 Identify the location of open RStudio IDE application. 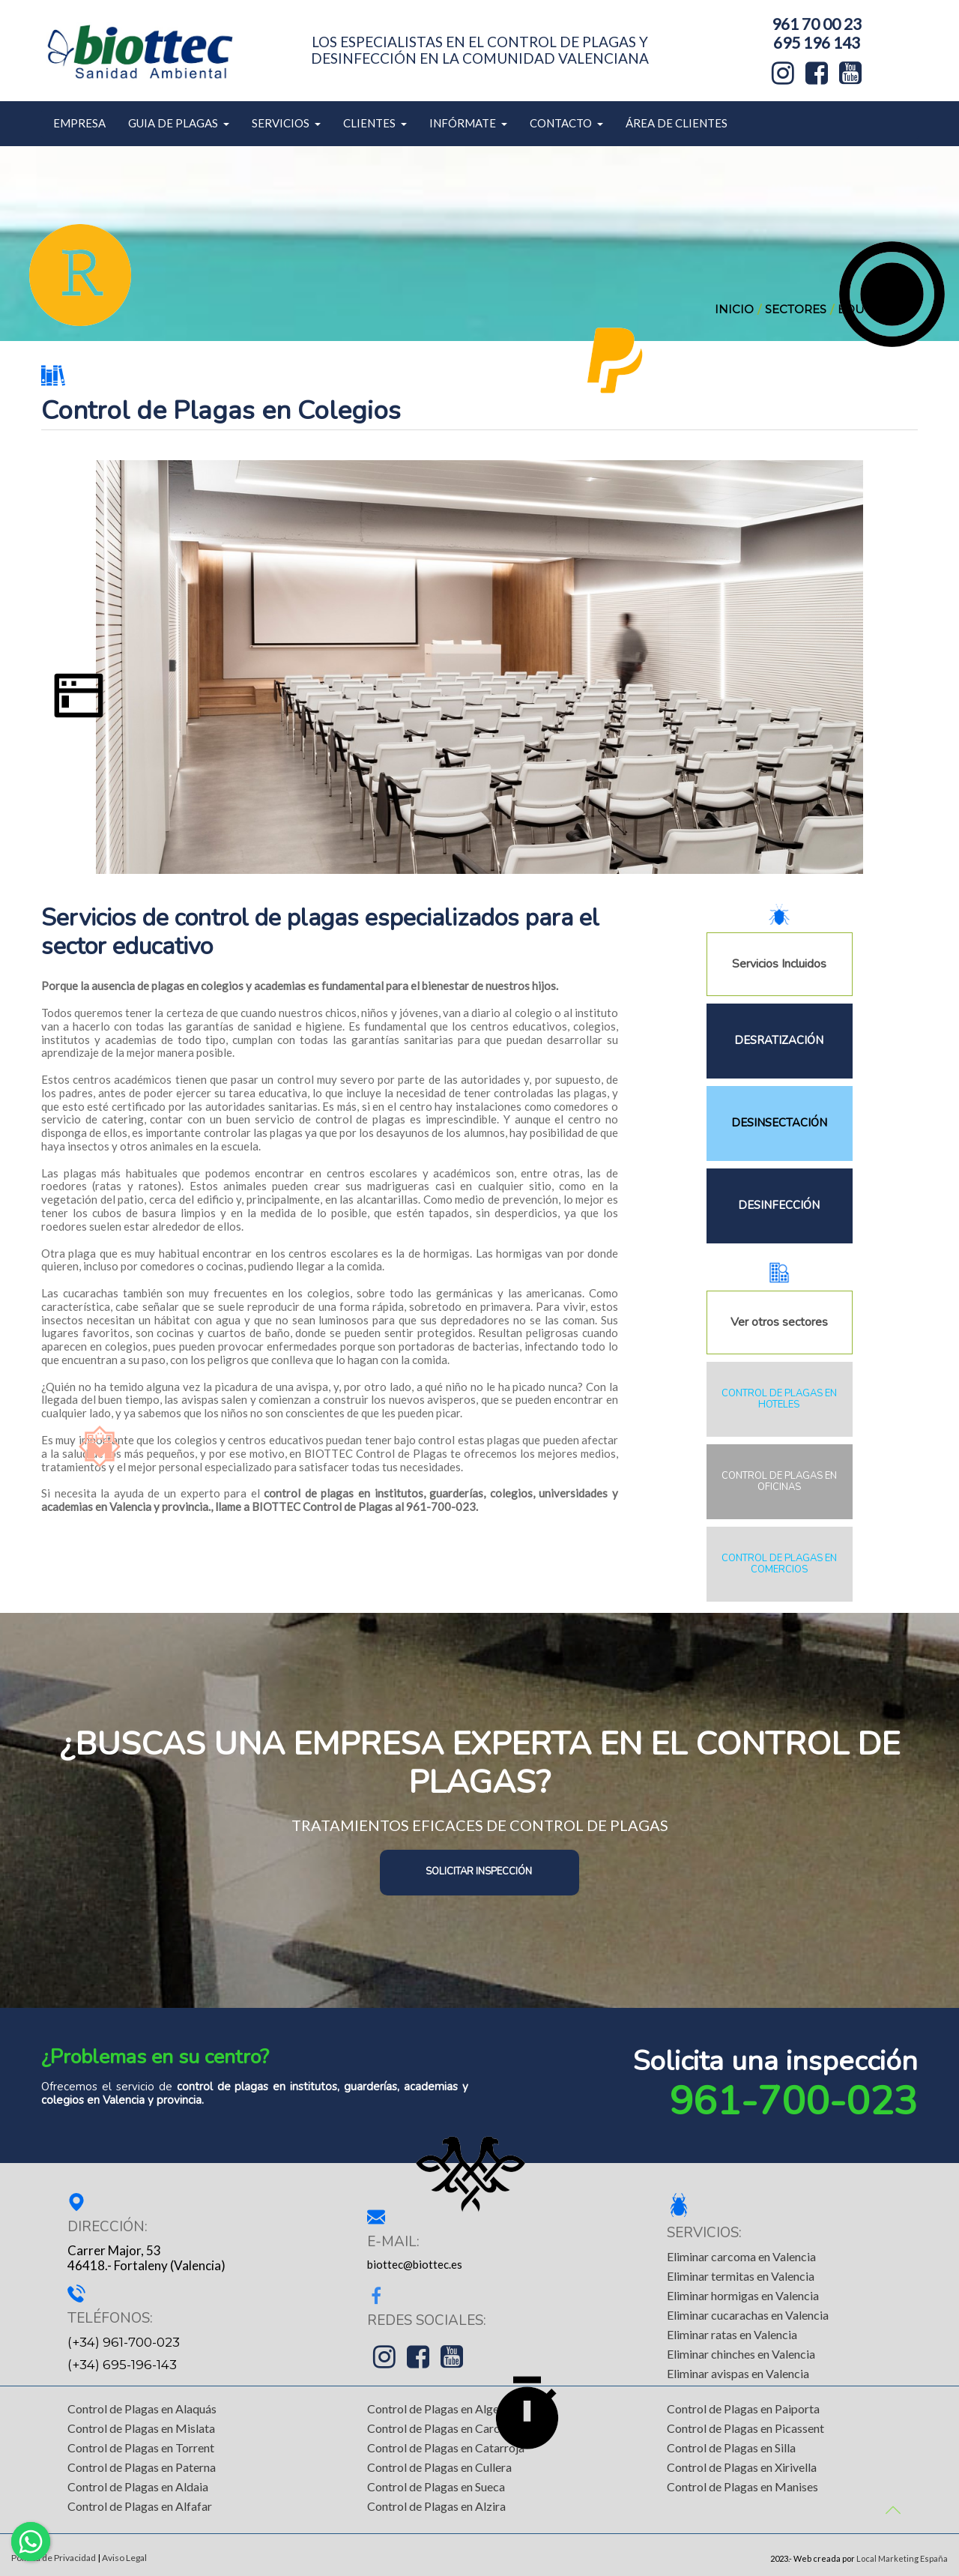
(80, 275).